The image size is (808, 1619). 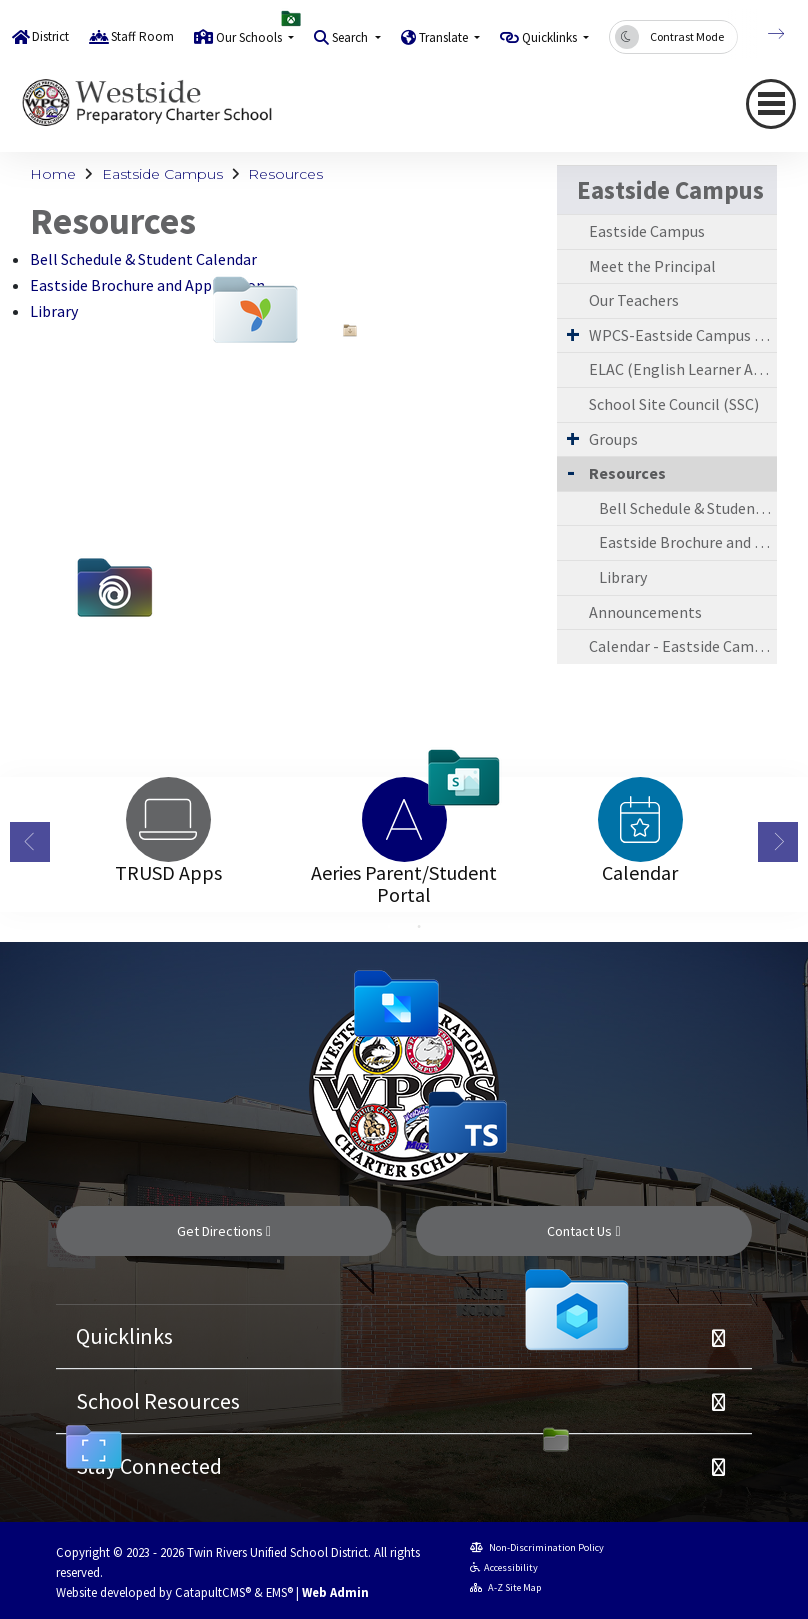 What do you see at coordinates (114, 589) in the screenshot?
I see `open ubisoft connect game files folder` at bounding box center [114, 589].